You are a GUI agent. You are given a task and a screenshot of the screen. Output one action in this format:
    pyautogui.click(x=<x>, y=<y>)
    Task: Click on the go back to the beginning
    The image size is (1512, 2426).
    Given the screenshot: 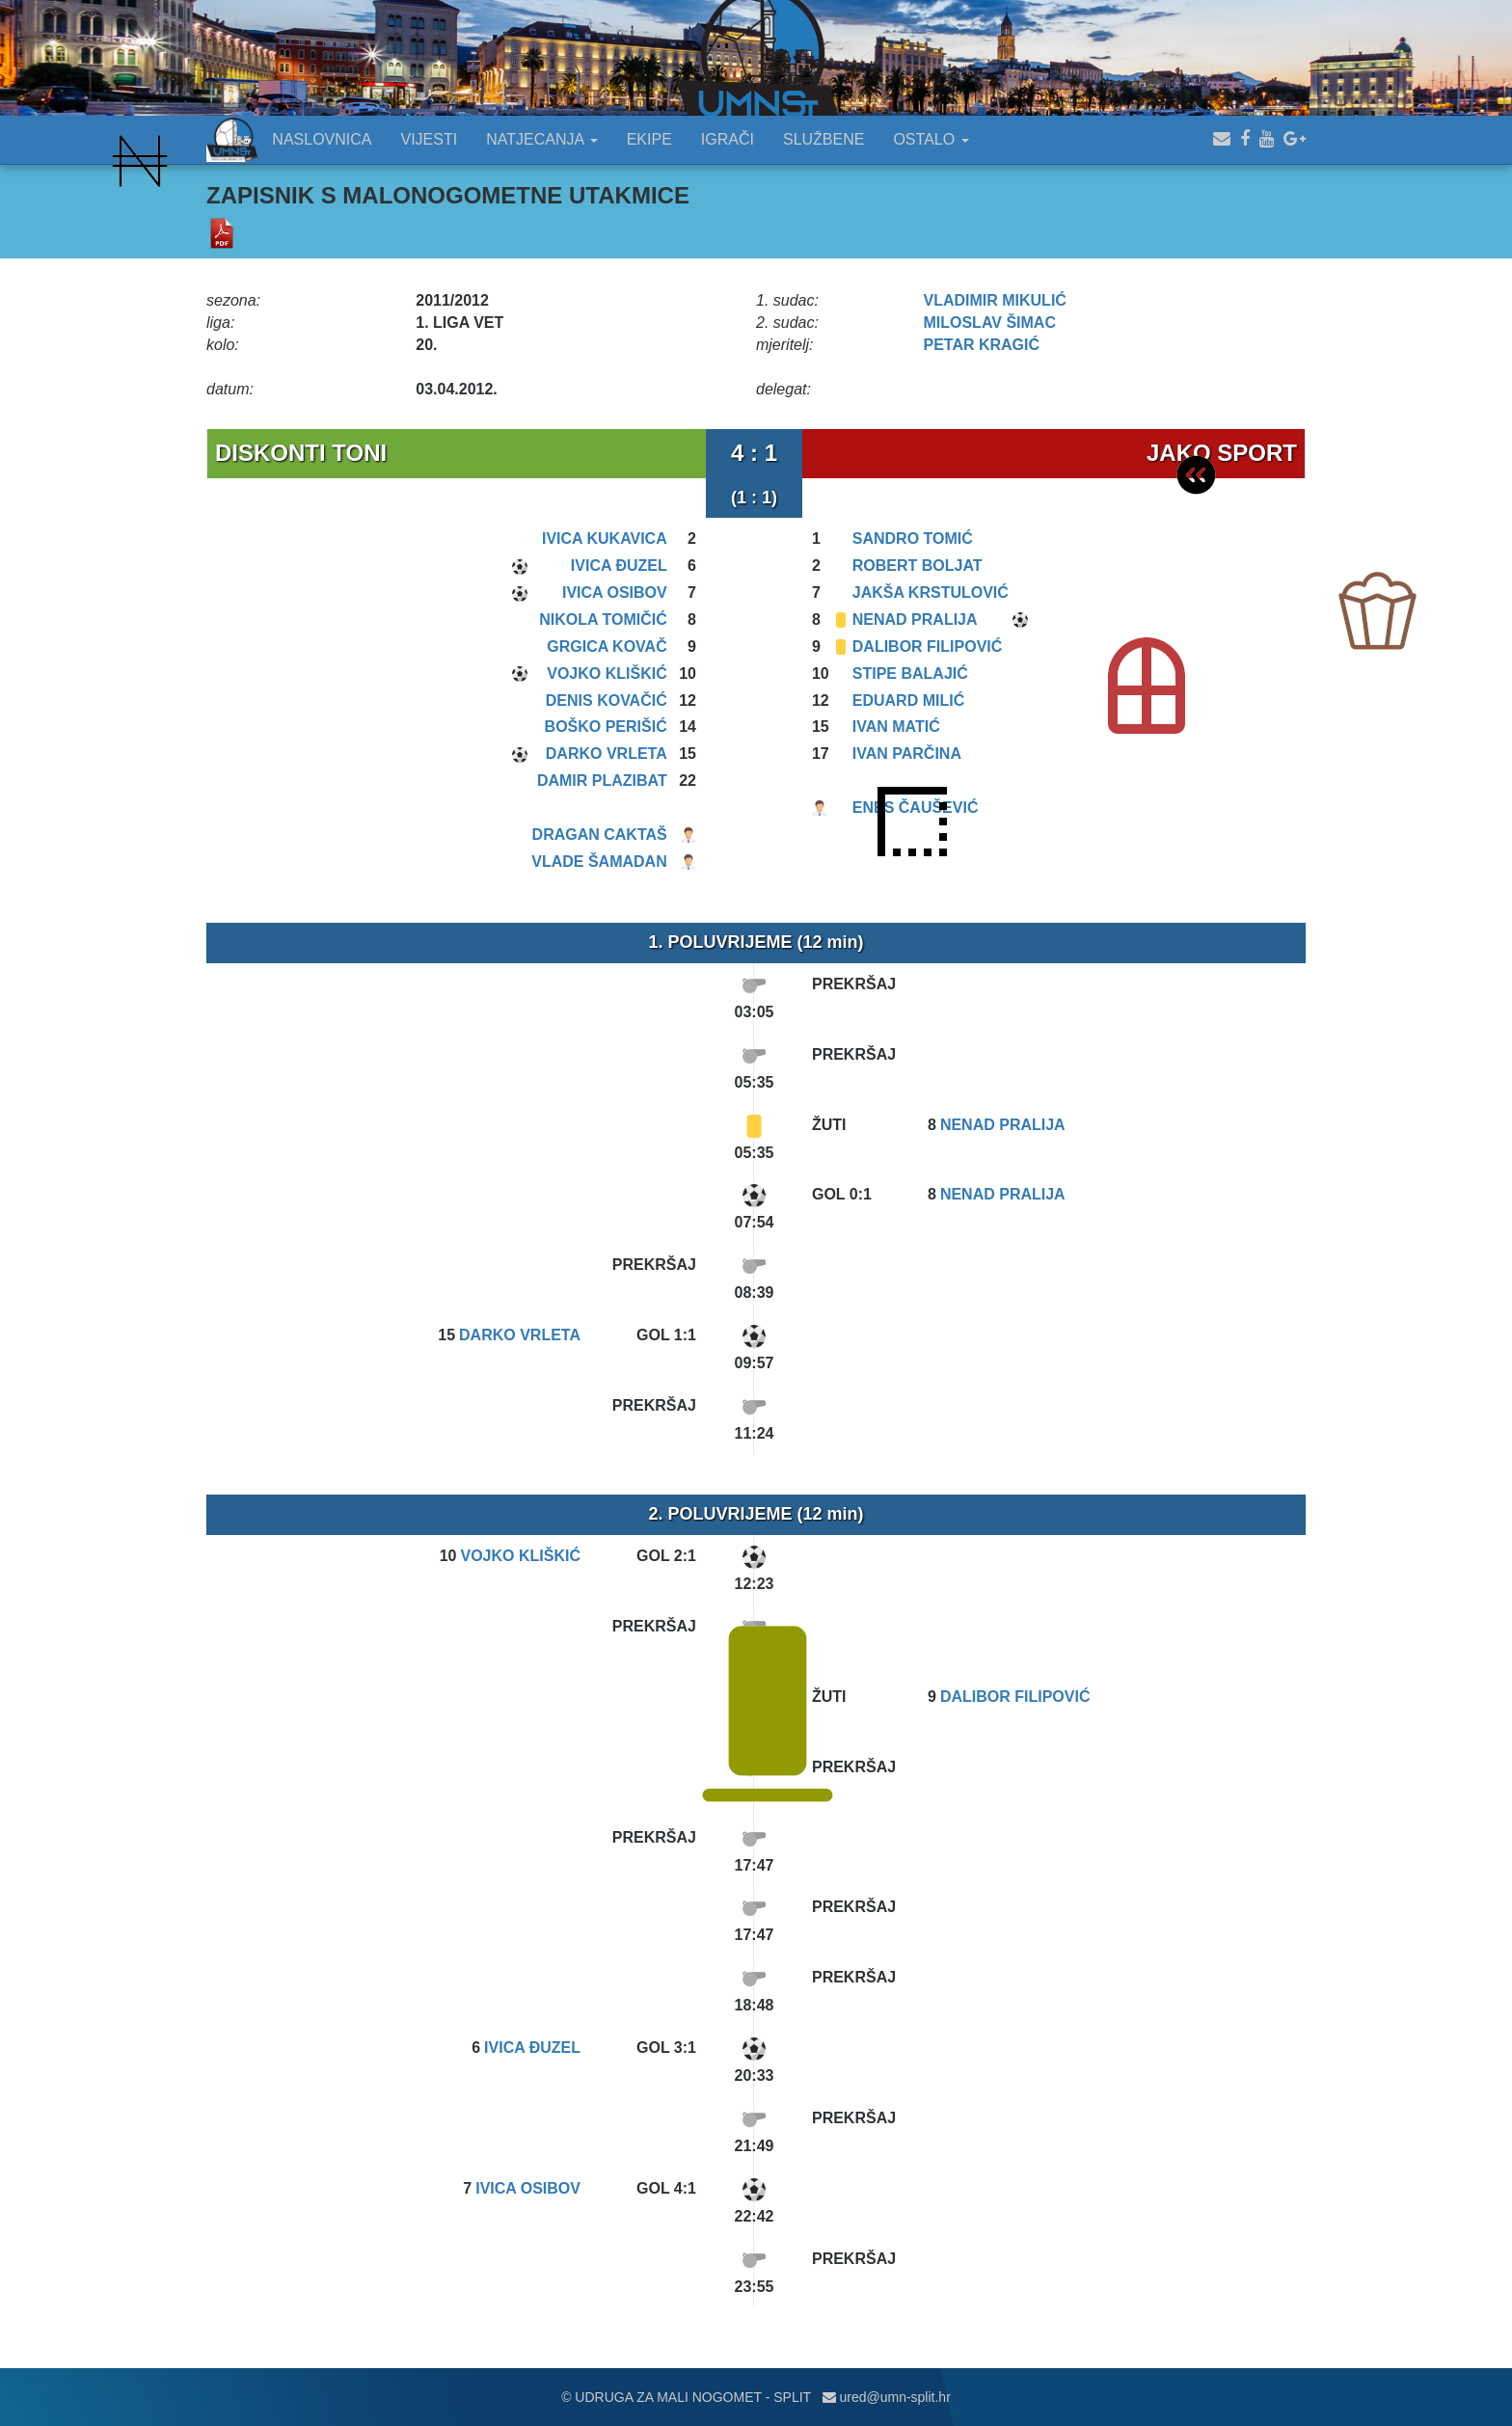 What is the action you would take?
    pyautogui.click(x=1196, y=474)
    